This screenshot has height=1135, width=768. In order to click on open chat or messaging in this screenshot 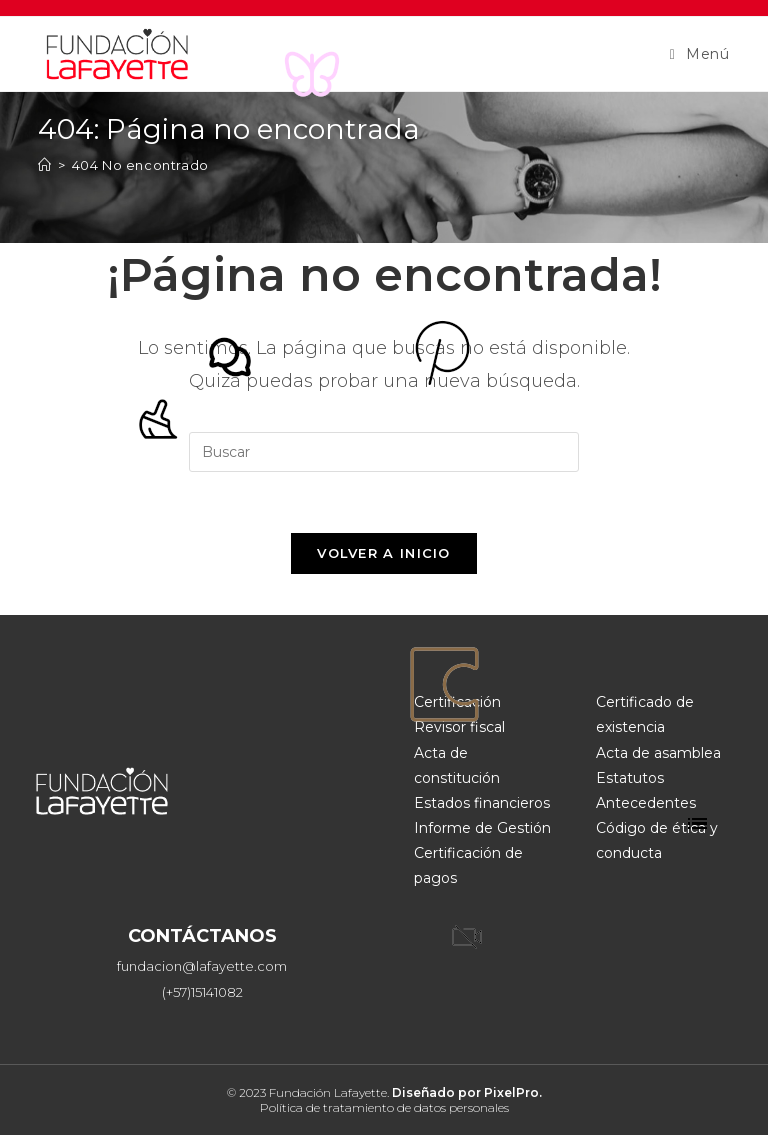, I will do `click(230, 357)`.